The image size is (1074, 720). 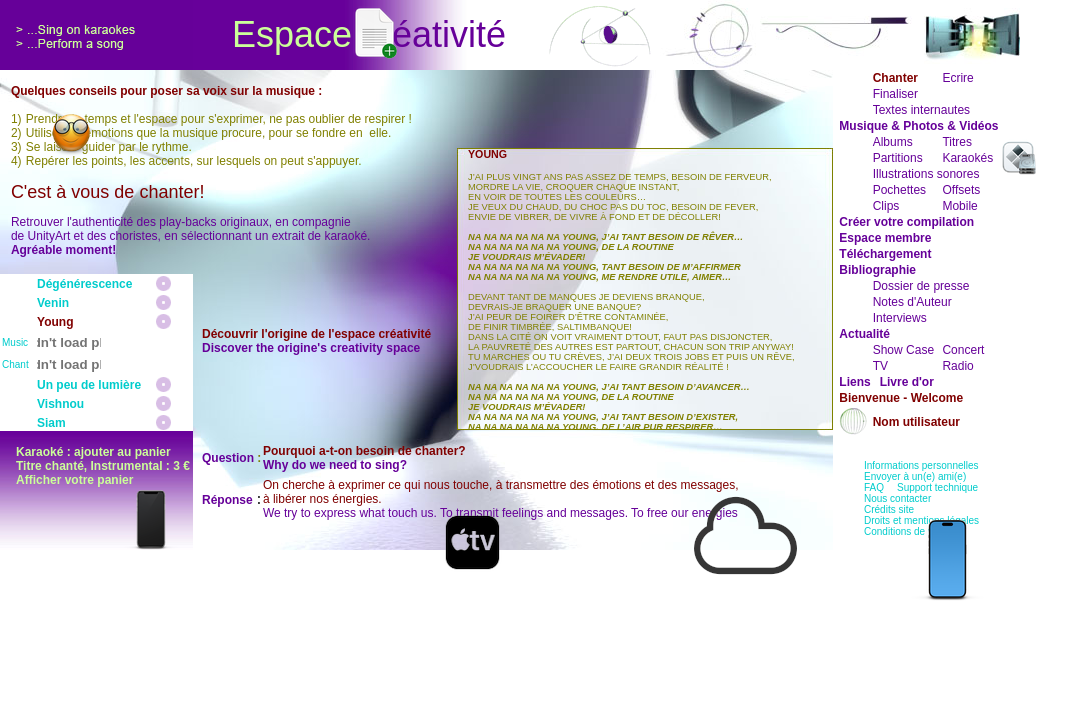 What do you see at coordinates (1018, 157) in the screenshot?
I see `launch boot camp assistant to install windows on your mac` at bounding box center [1018, 157].